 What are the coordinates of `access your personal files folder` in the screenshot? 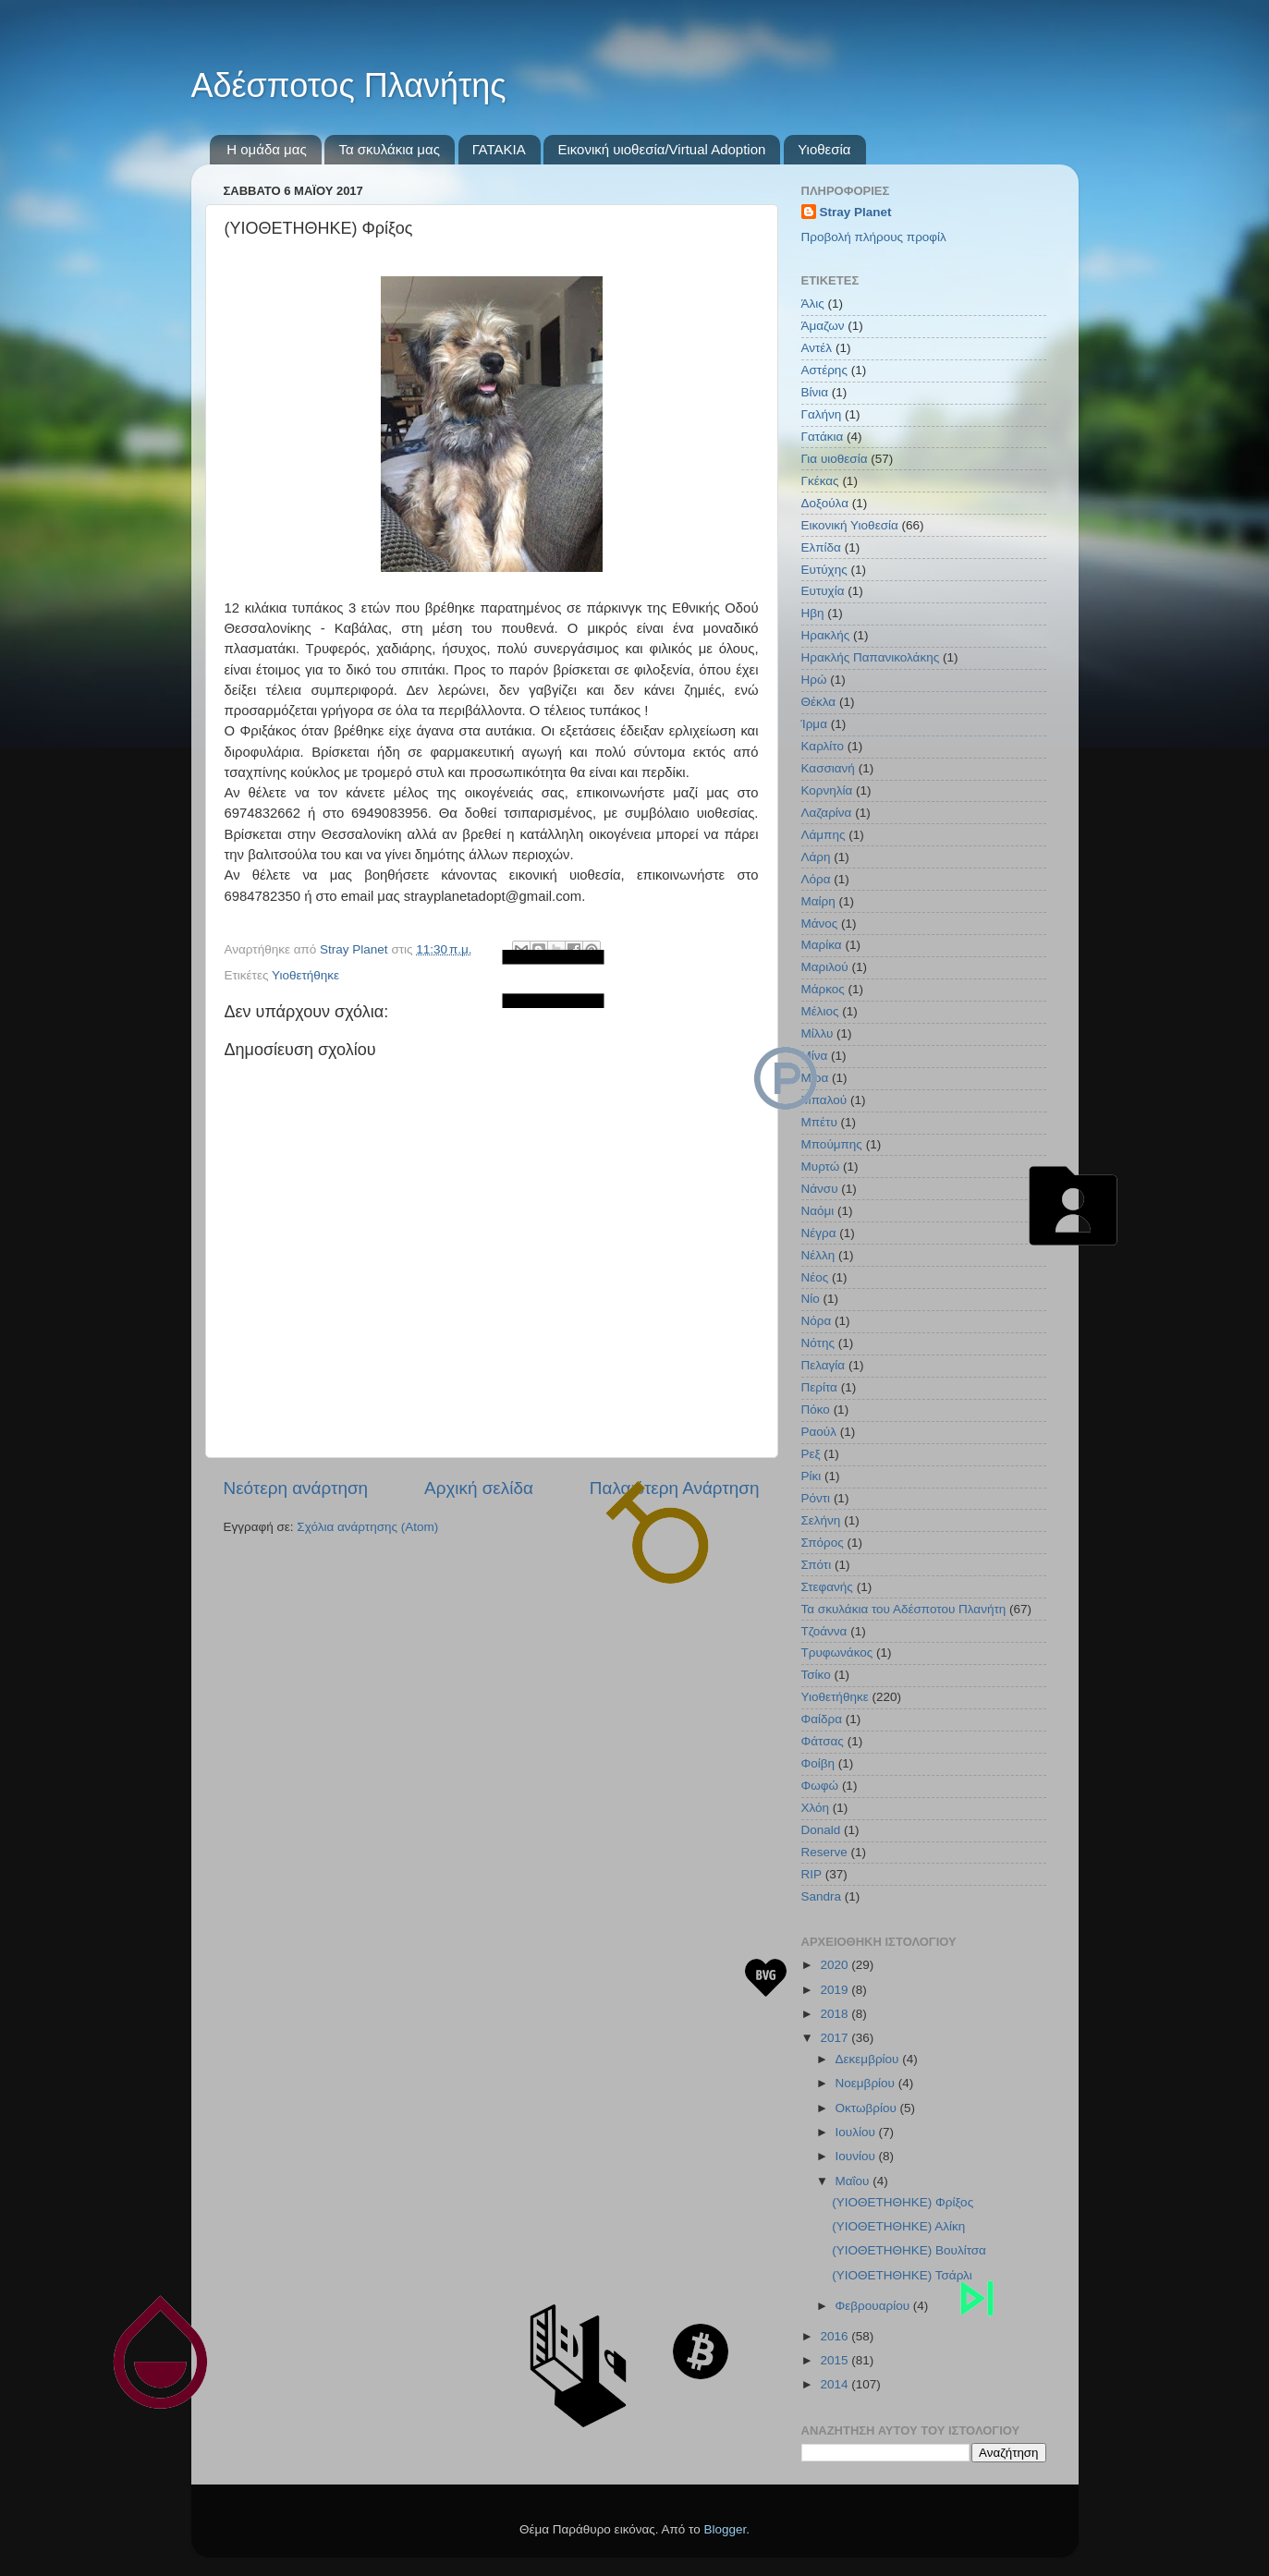 It's located at (1073, 1206).